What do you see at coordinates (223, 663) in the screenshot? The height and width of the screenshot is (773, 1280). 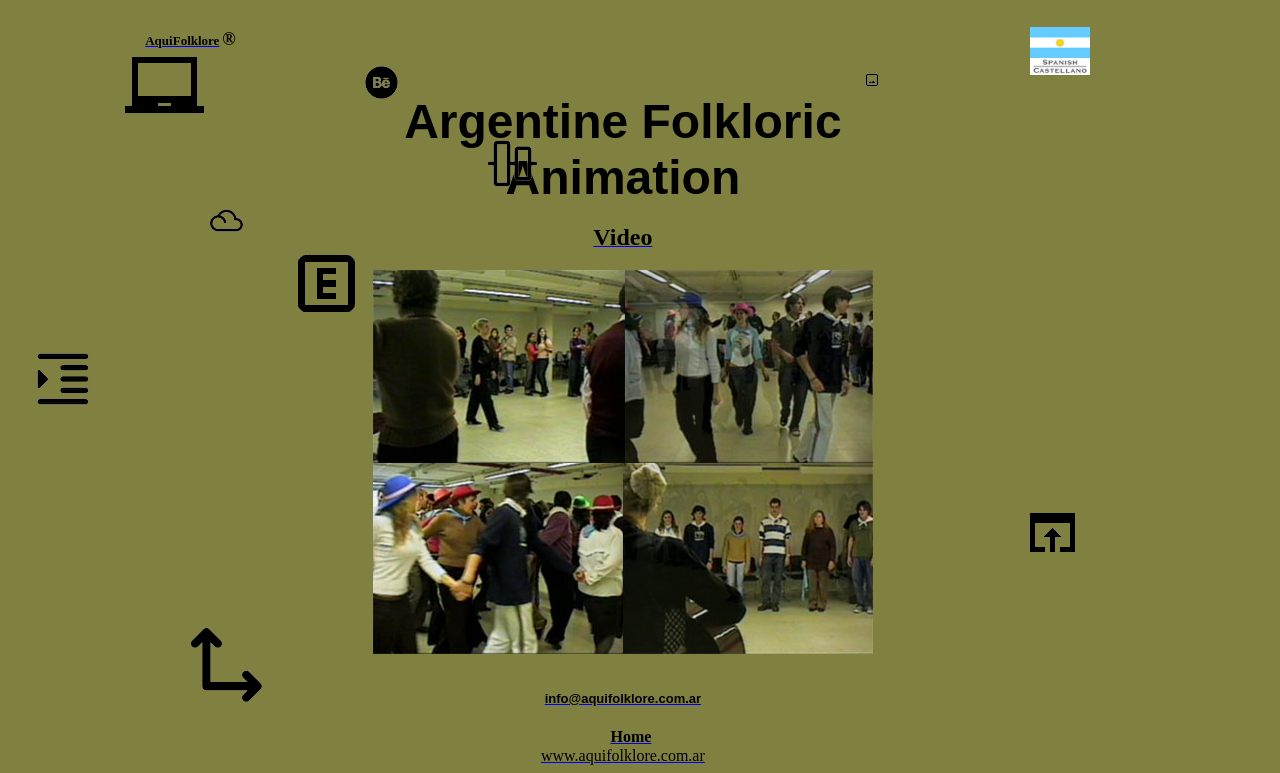 I see `indicates a path or vector direction` at bounding box center [223, 663].